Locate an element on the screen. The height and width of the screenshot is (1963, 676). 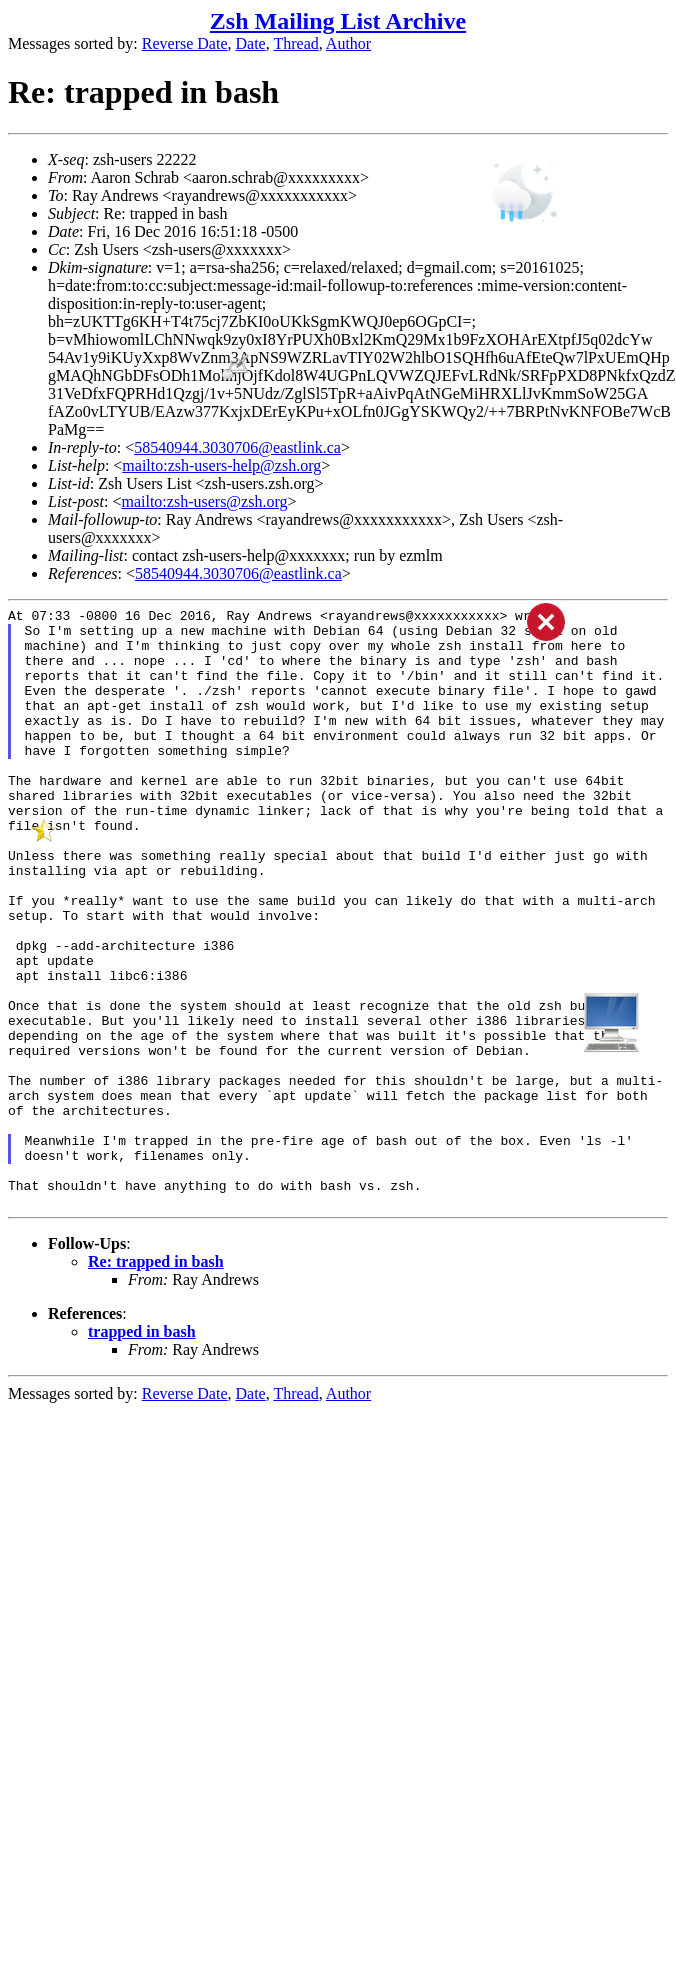
indicates nighttime rain or showers in weather forecast is located at coordinates (524, 191).